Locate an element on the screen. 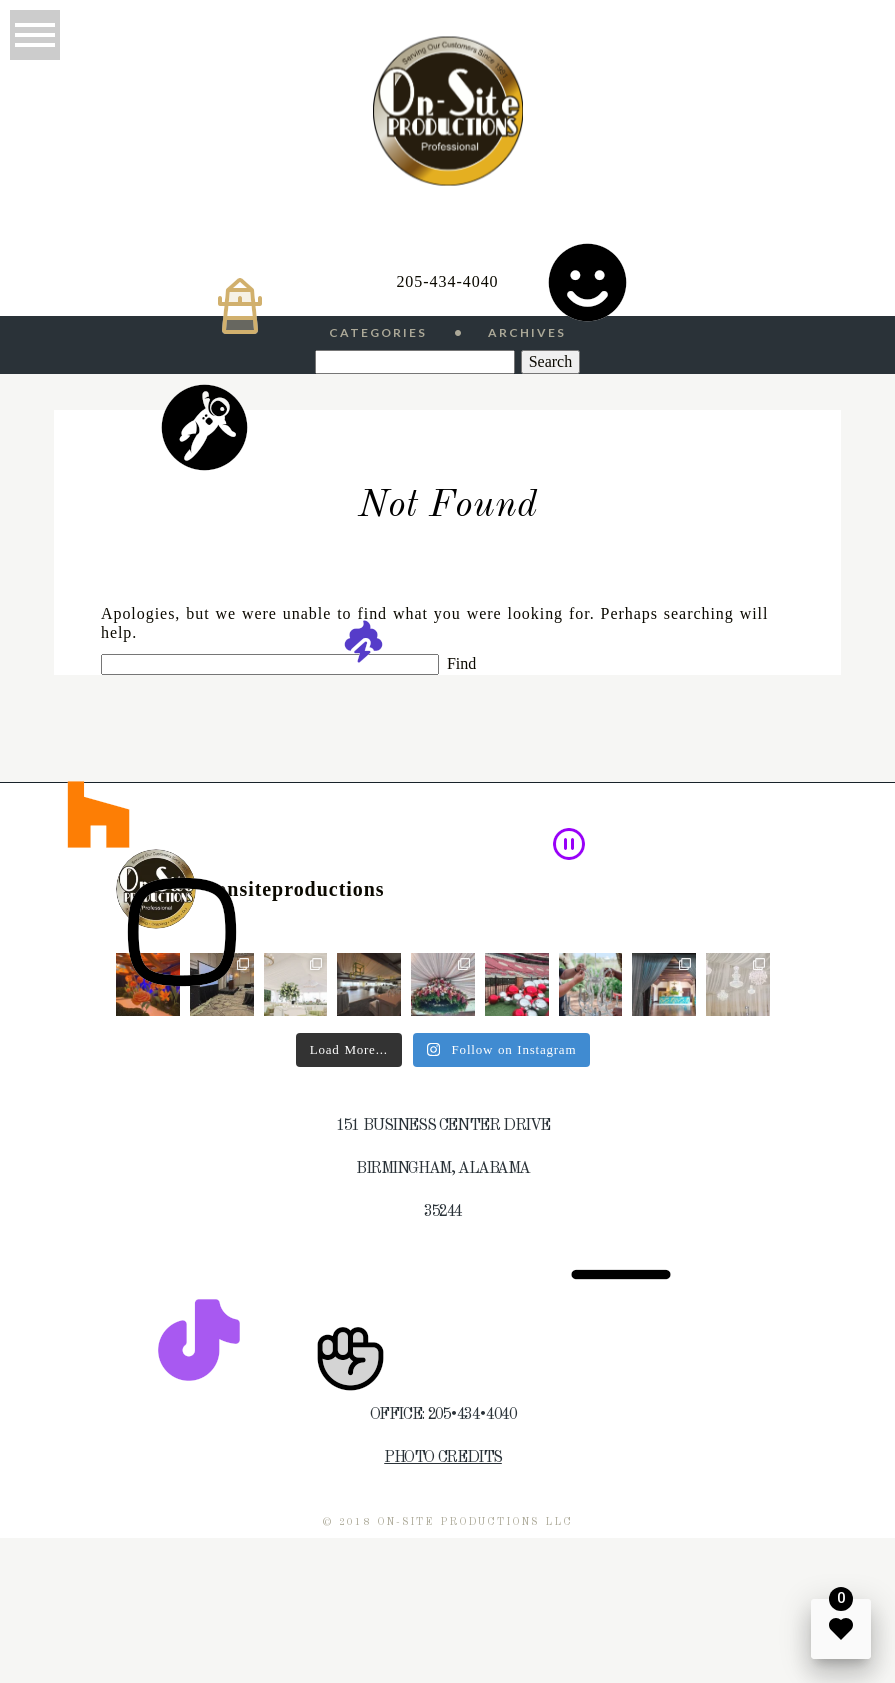 The height and width of the screenshot is (1683, 895). access guidance or navigation features is located at coordinates (240, 308).